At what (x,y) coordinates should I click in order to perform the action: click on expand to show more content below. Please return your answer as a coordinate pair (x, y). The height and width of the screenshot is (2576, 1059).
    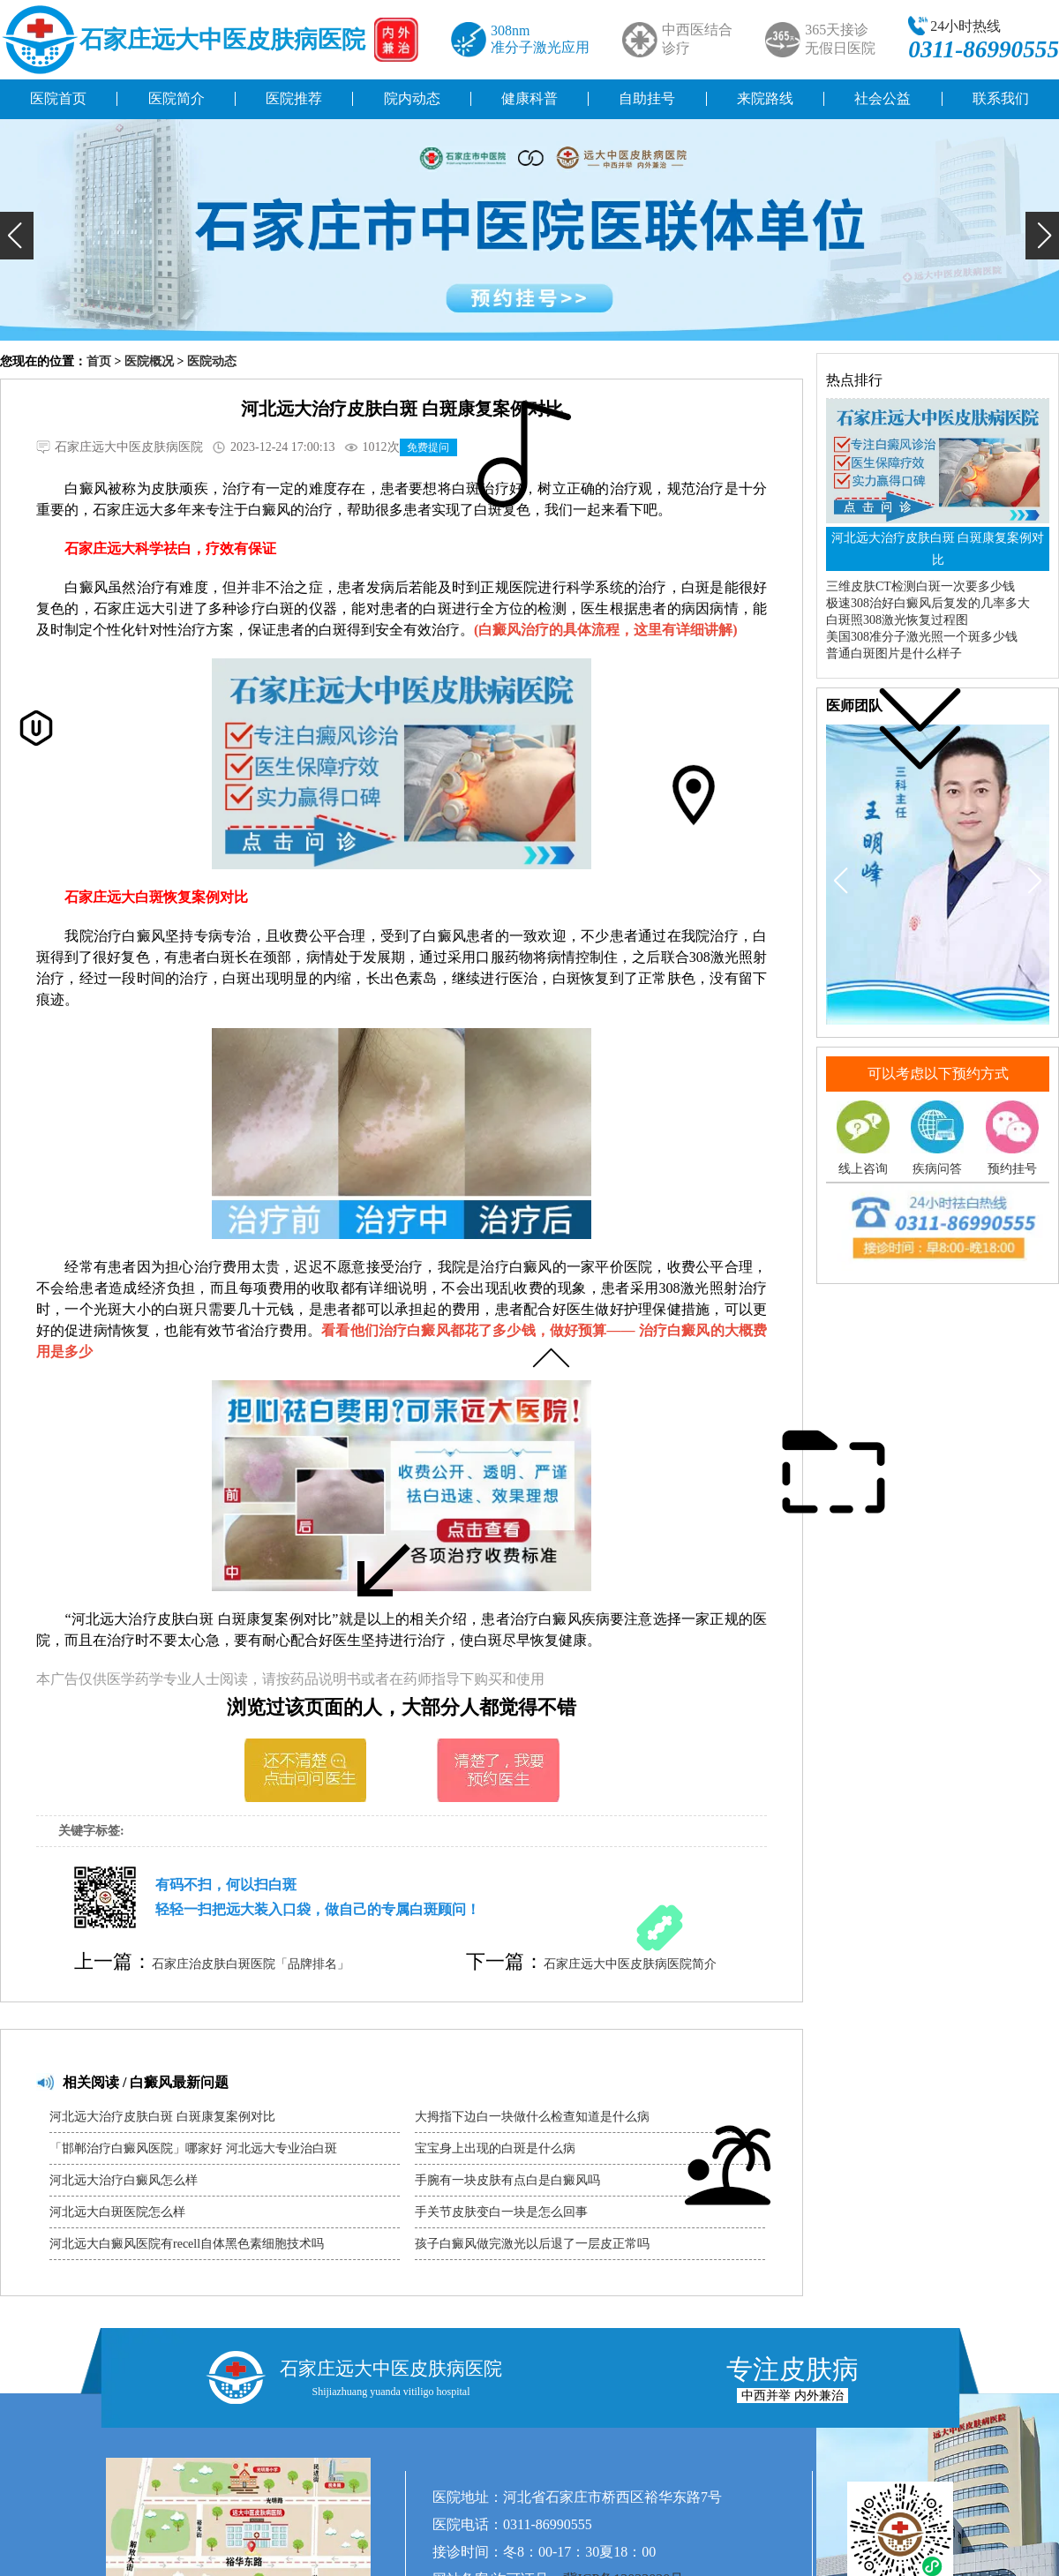
    Looking at the image, I should click on (920, 725).